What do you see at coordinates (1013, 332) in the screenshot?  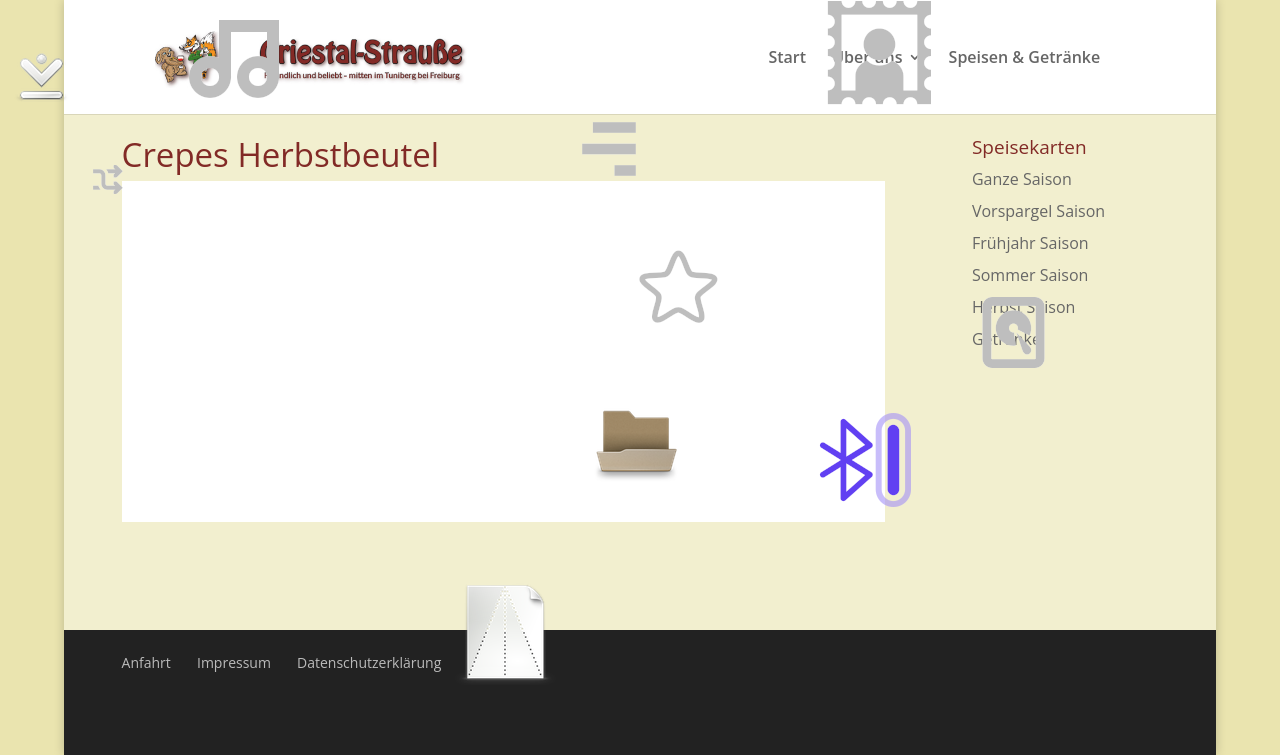 I see `access firewire hard drive` at bounding box center [1013, 332].